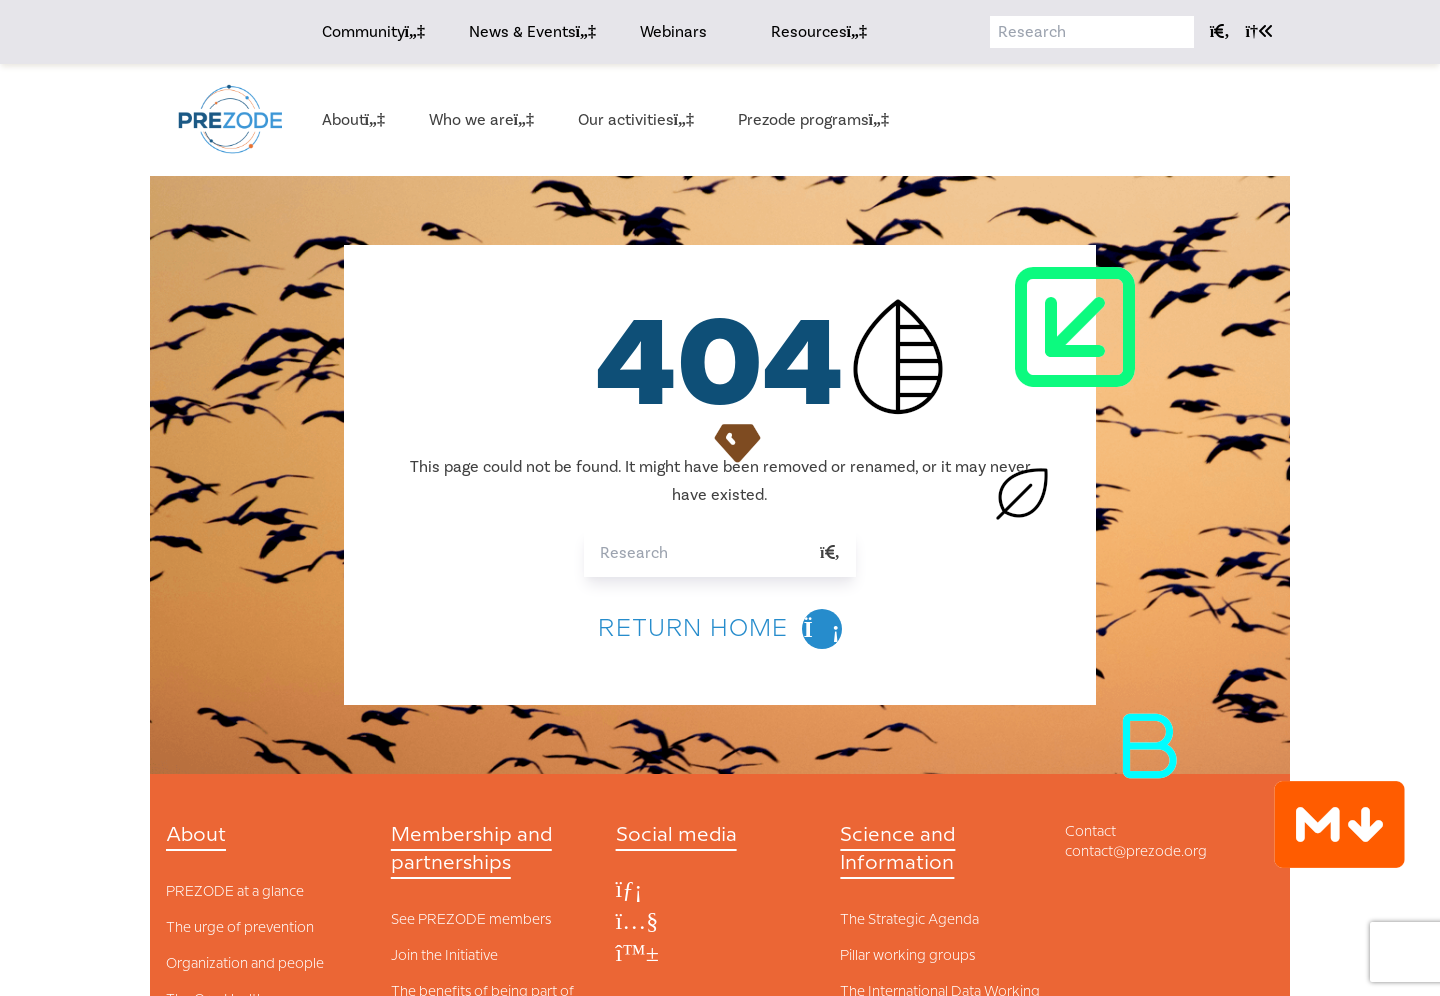 The width and height of the screenshot is (1440, 996). Describe the element at coordinates (1339, 824) in the screenshot. I see `indicates markdown formatting is supported` at that location.